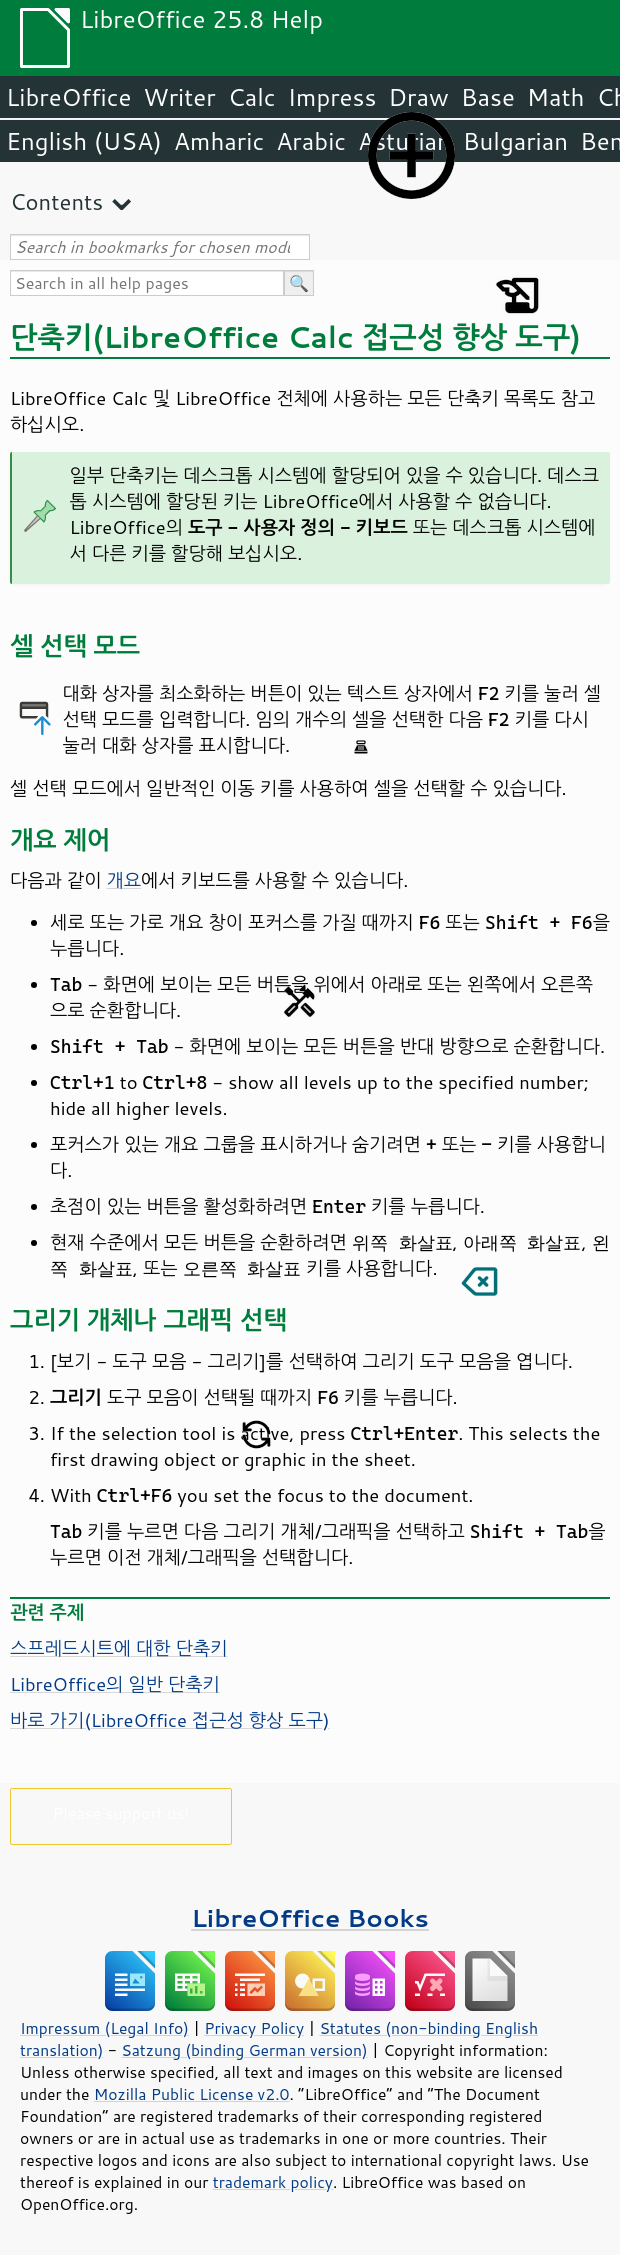 The height and width of the screenshot is (2255, 620). Describe the element at coordinates (299, 1001) in the screenshot. I see `access tools and settings` at that location.